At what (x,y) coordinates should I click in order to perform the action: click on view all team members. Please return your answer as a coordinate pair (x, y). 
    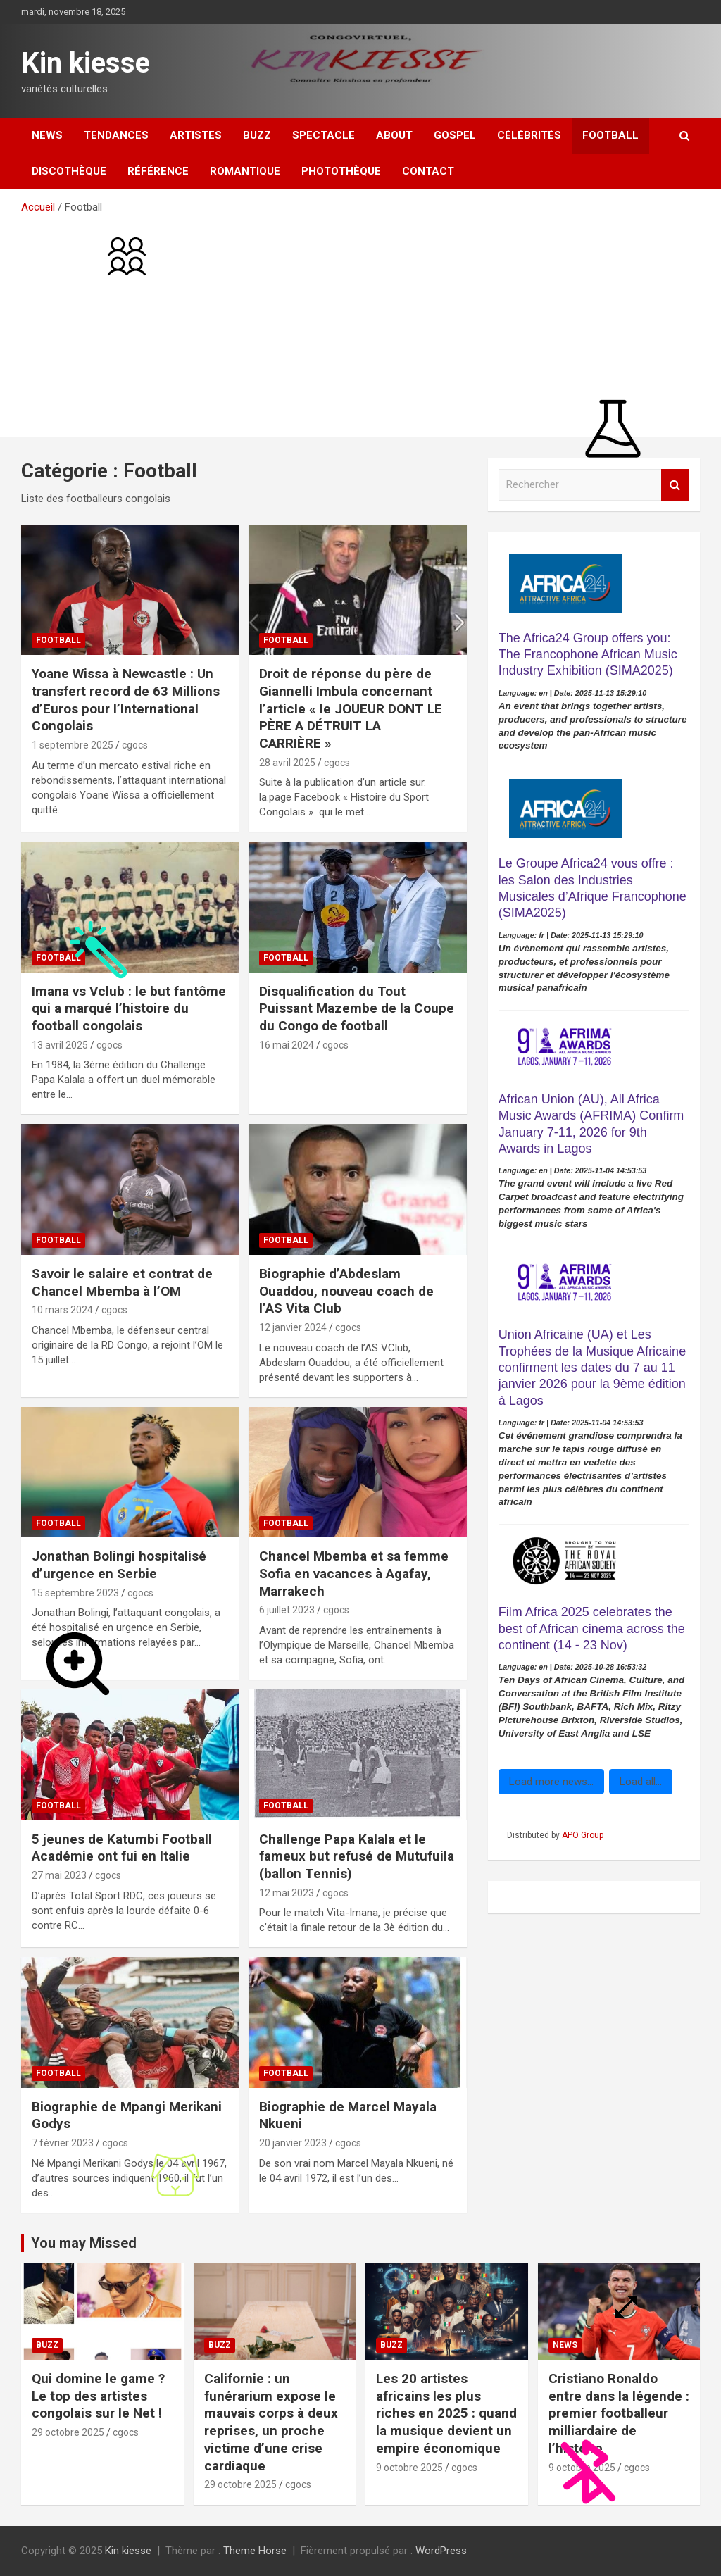
    Looking at the image, I should click on (127, 256).